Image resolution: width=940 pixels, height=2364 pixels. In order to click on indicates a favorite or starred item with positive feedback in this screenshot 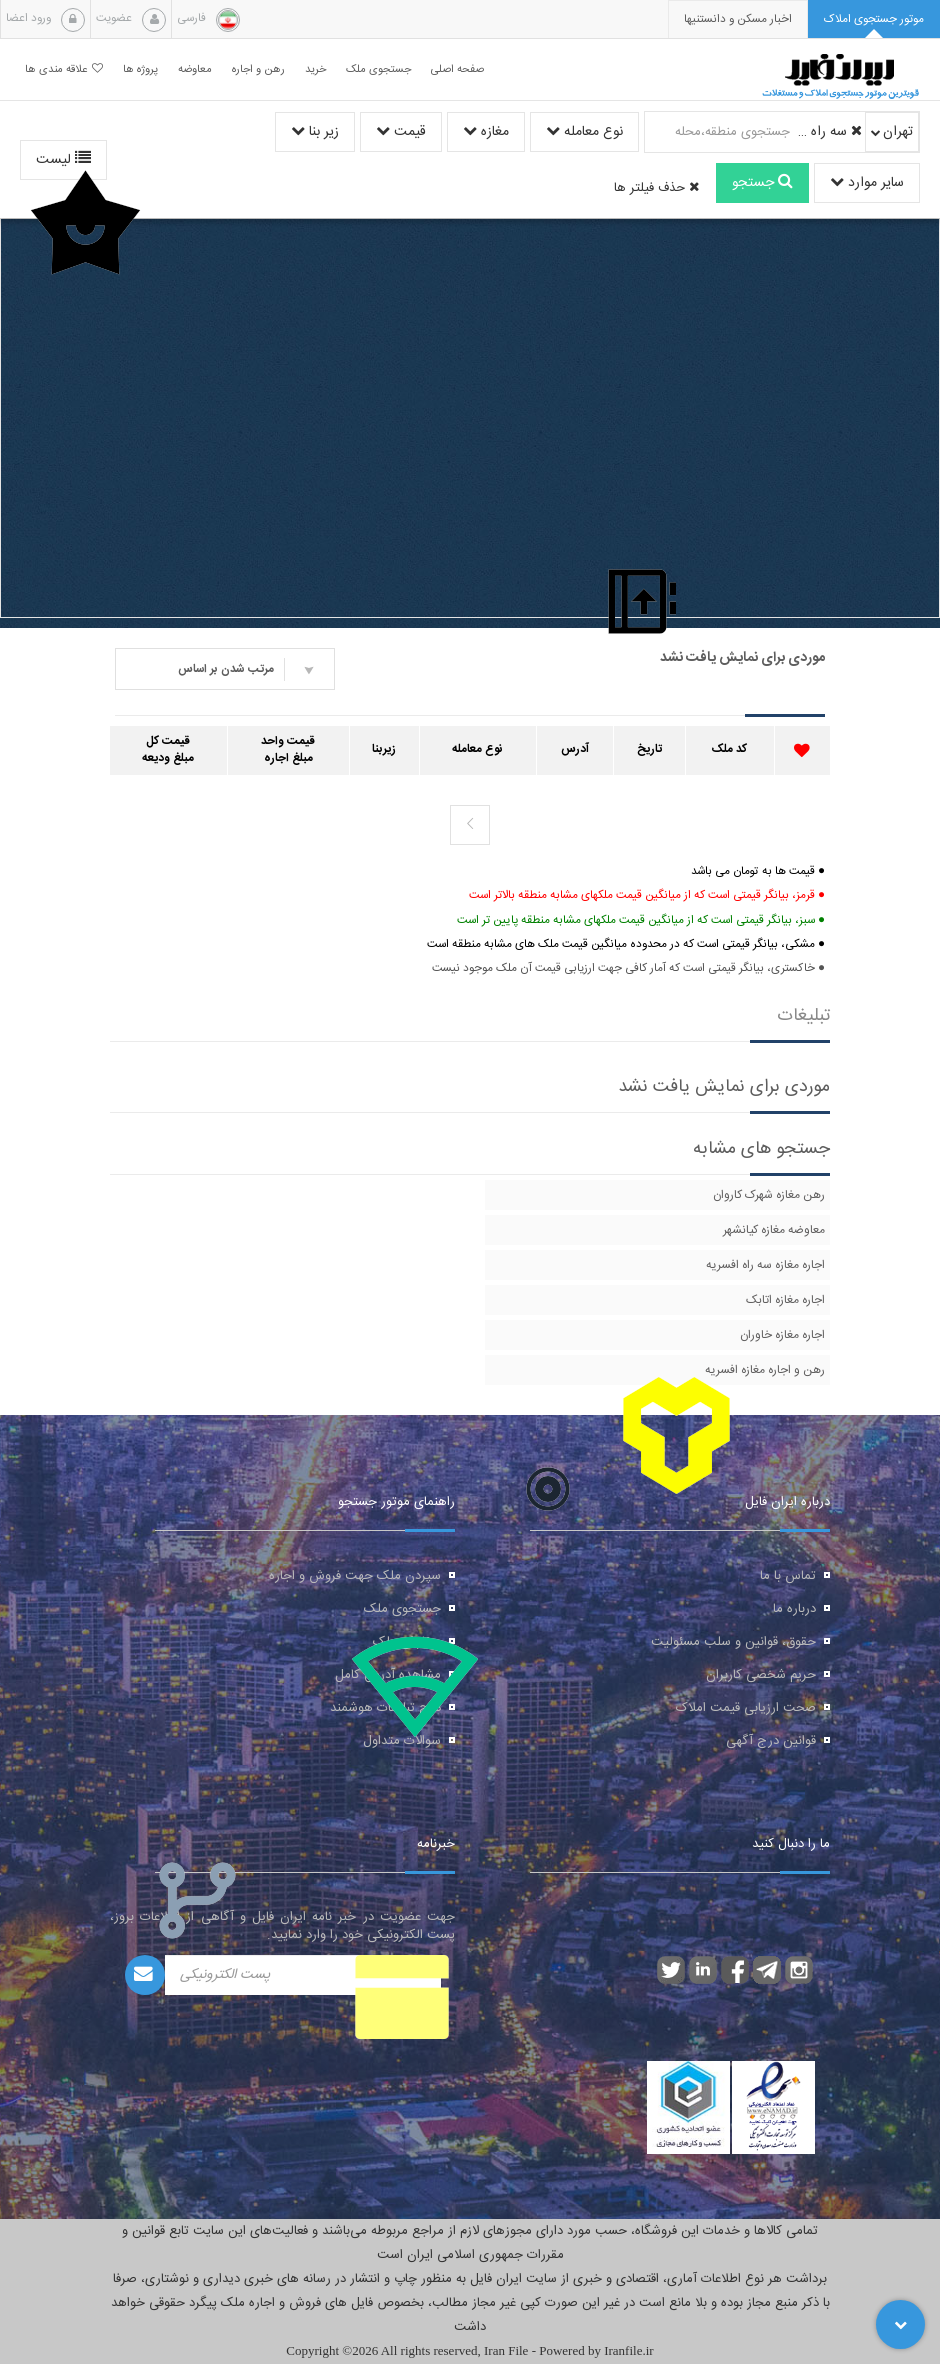, I will do `click(85, 225)`.